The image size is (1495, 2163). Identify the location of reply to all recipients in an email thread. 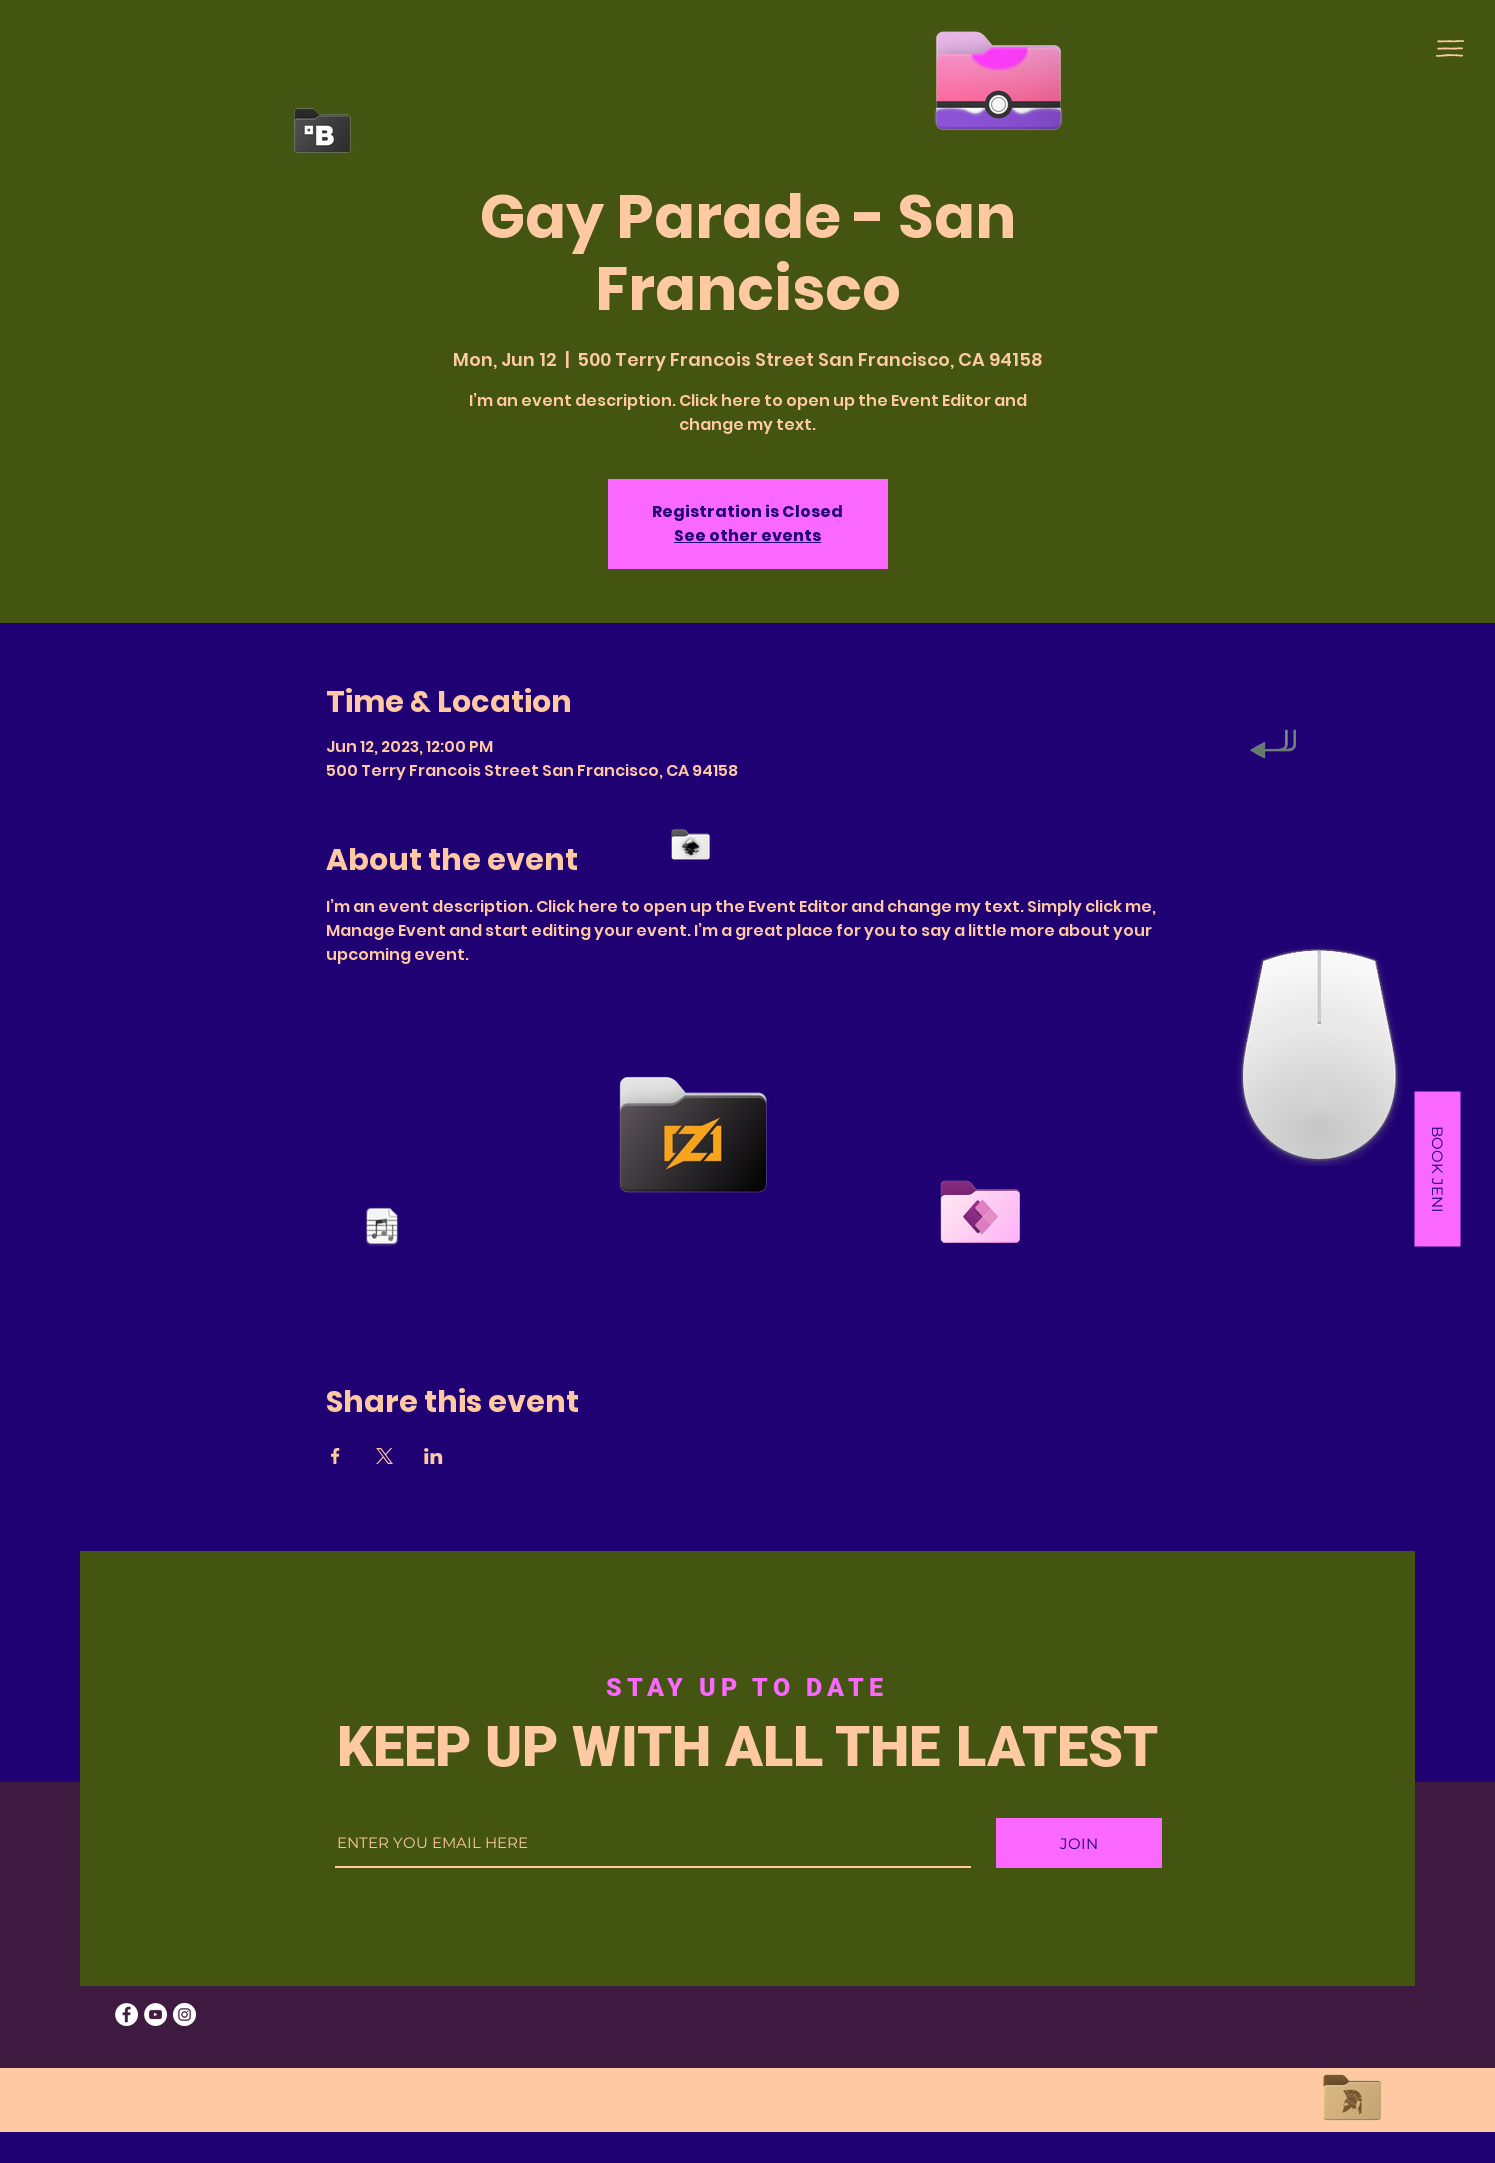
(1272, 740).